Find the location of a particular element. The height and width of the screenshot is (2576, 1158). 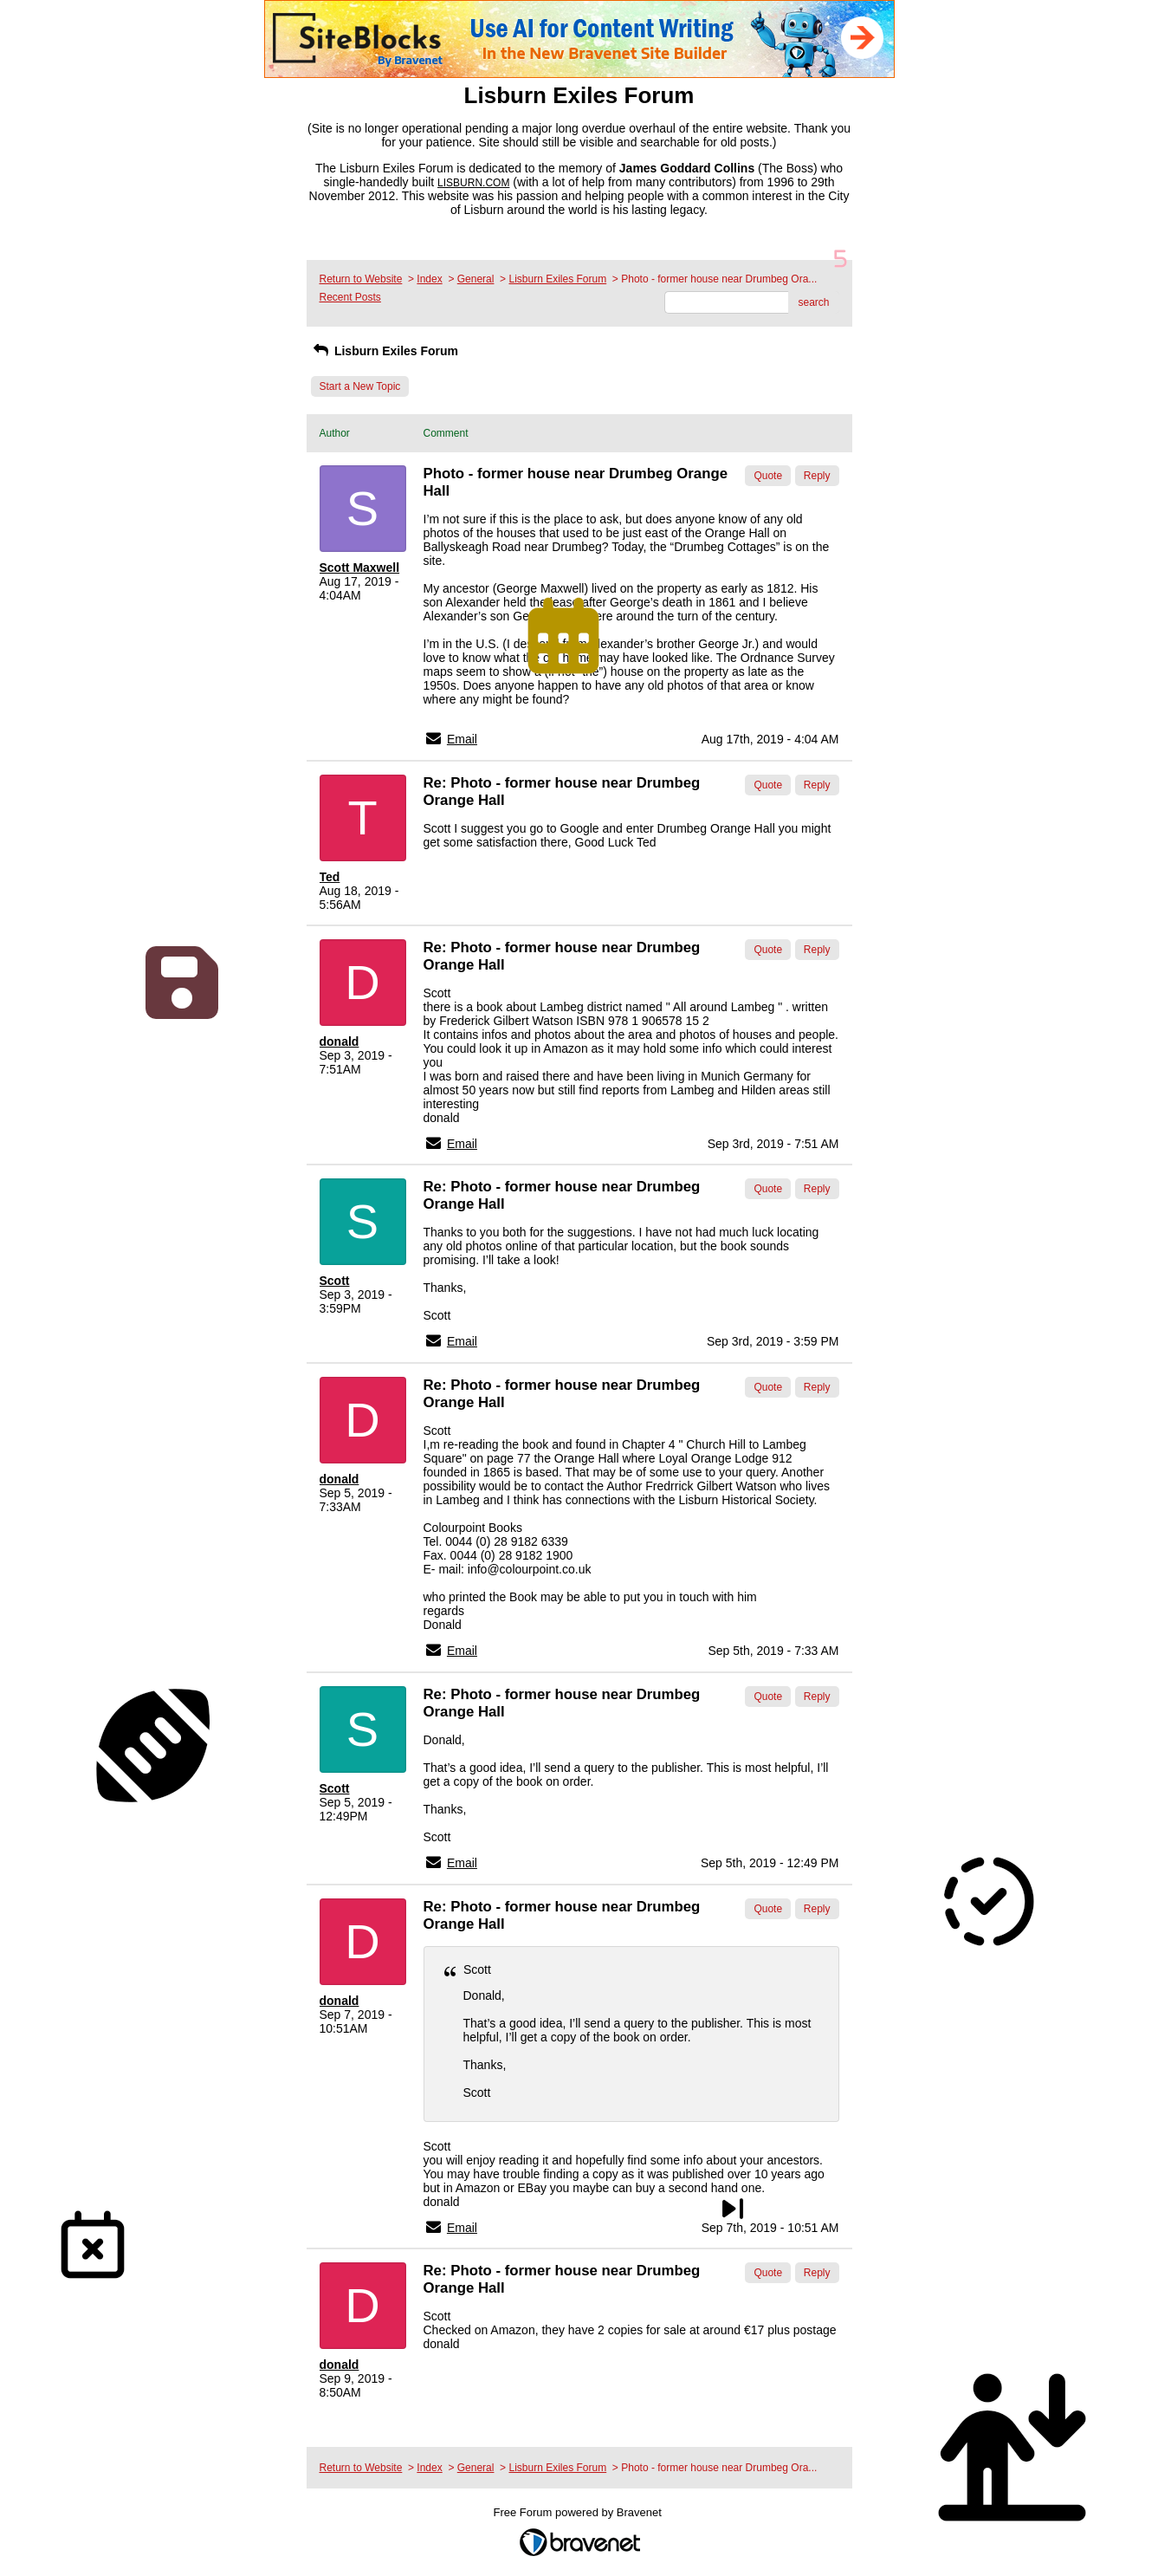

access football or american sports content is located at coordinates (152, 1745).